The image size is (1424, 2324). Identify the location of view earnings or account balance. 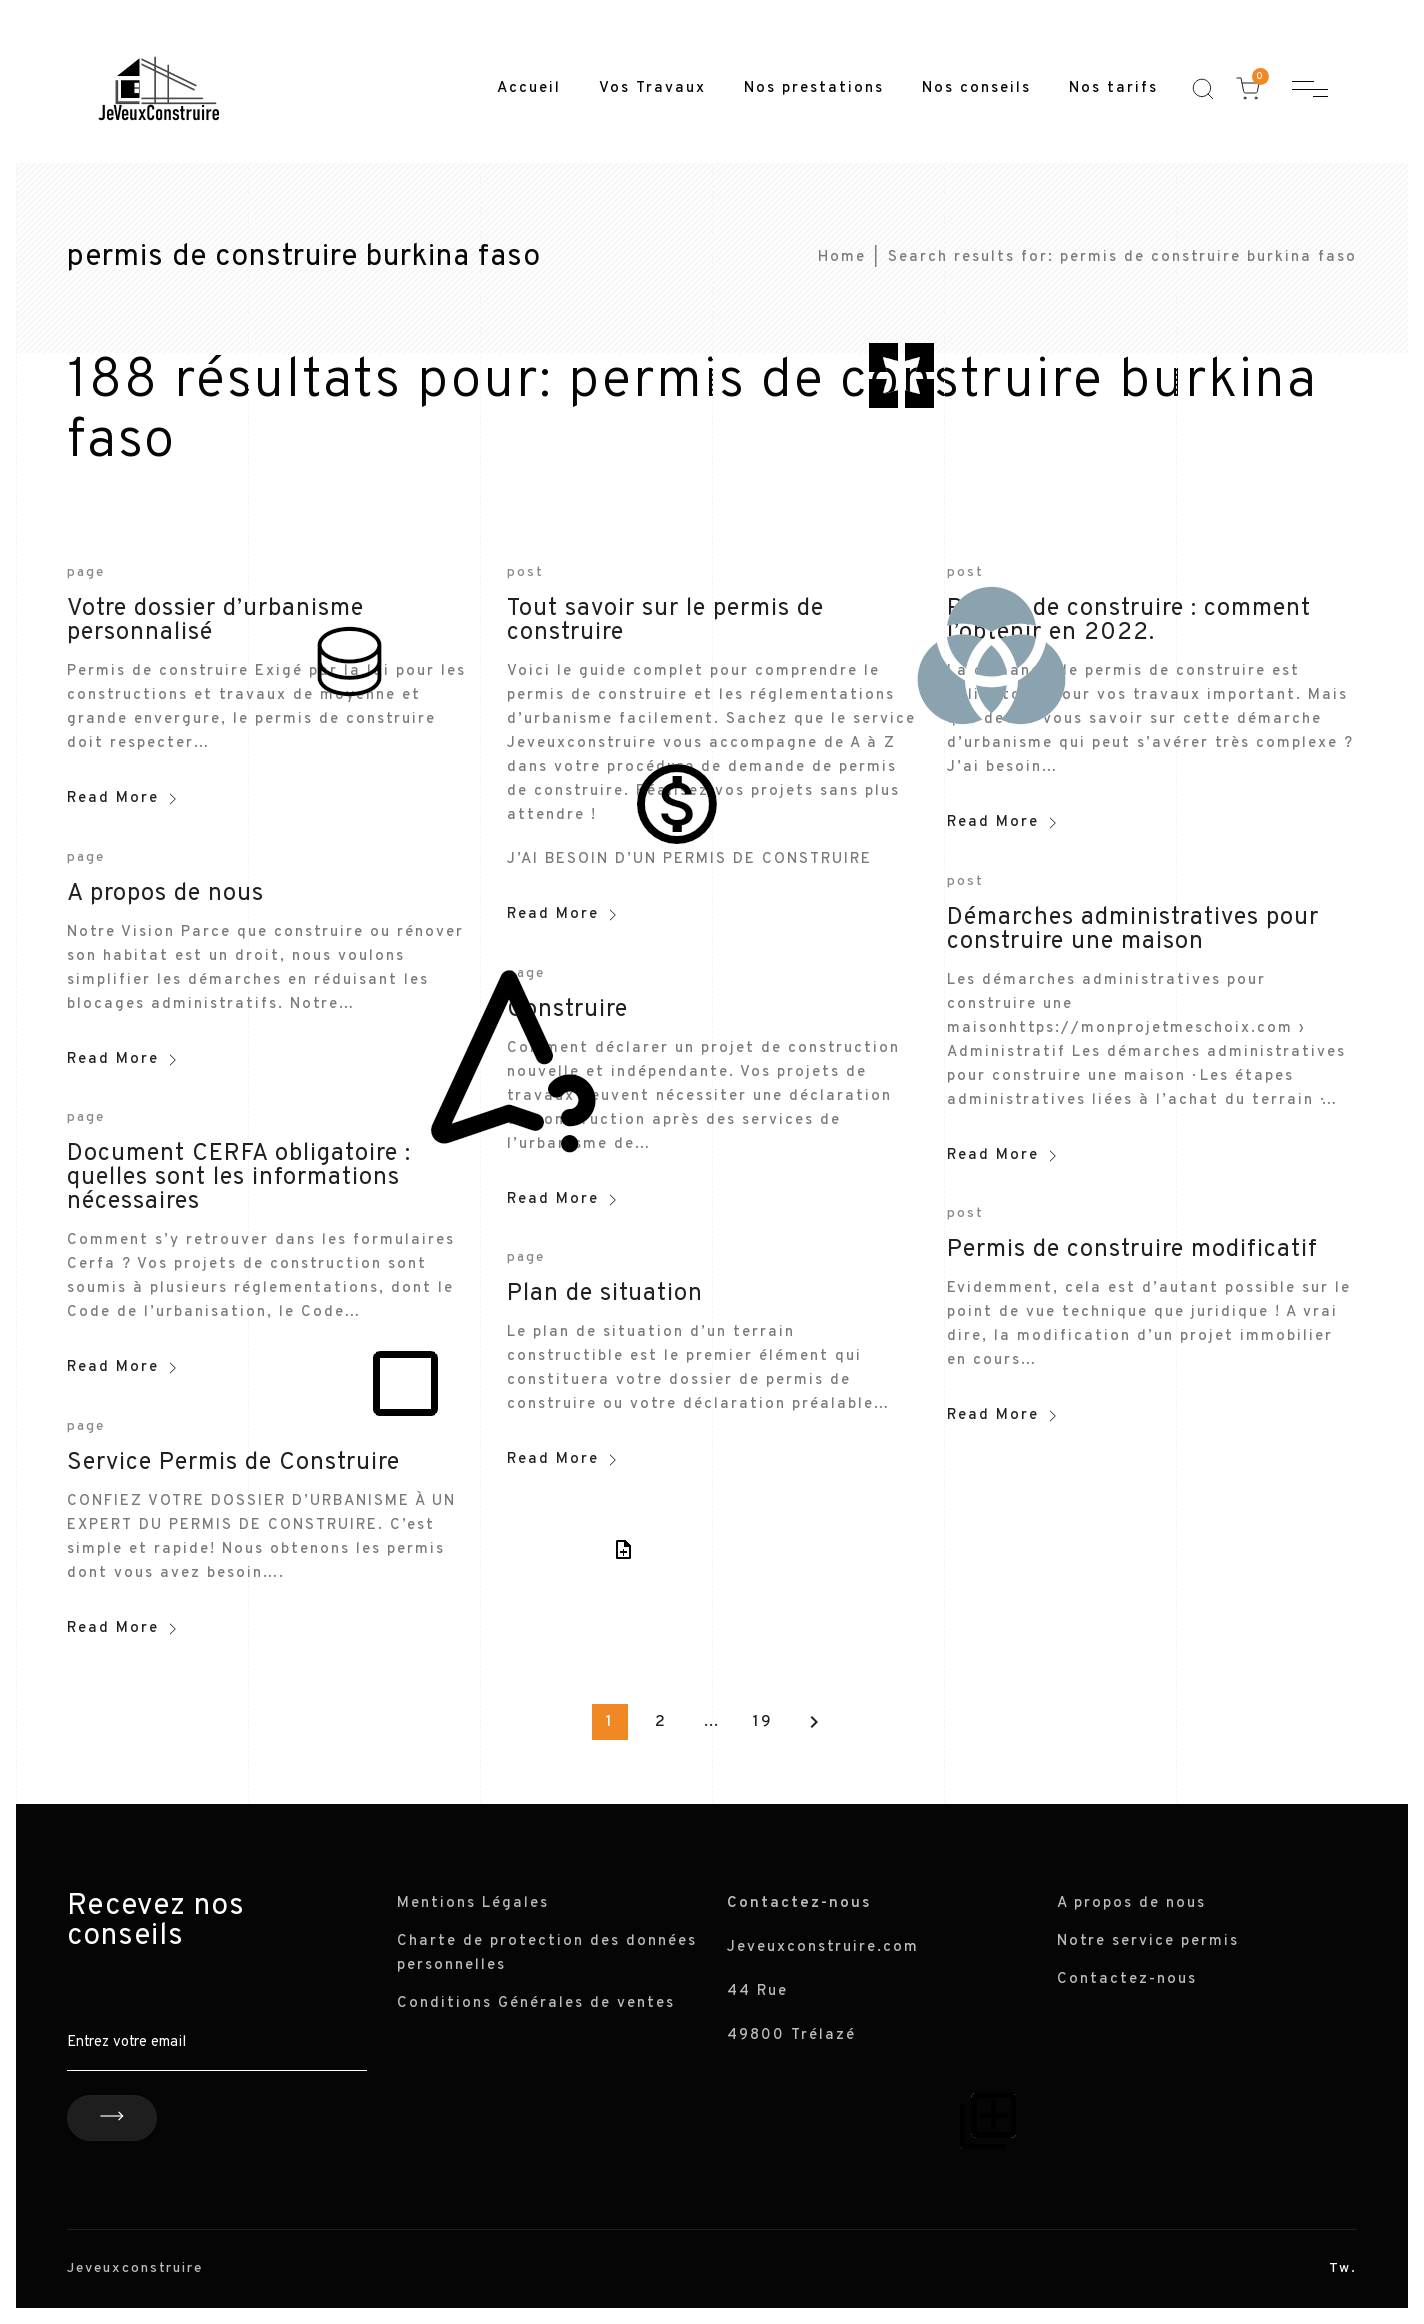
(677, 804).